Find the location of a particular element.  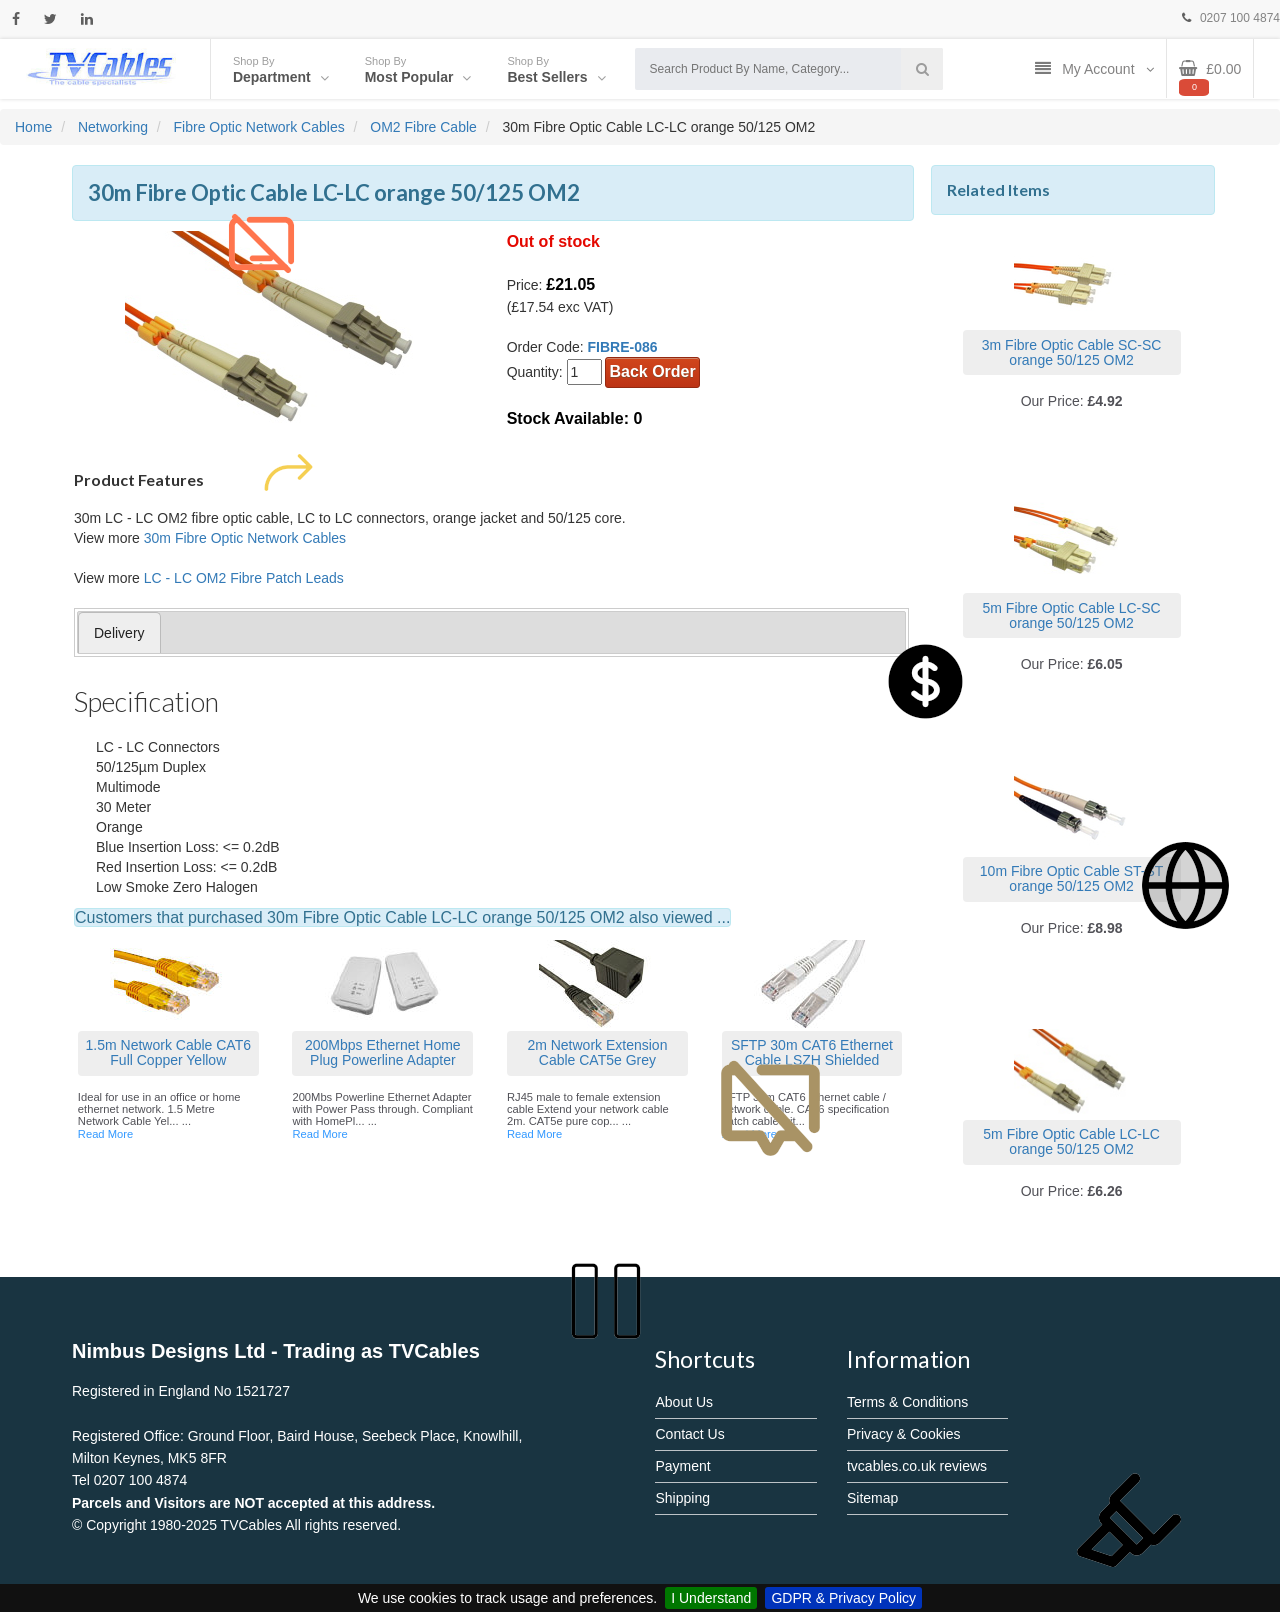

pause media playback is located at coordinates (606, 1301).